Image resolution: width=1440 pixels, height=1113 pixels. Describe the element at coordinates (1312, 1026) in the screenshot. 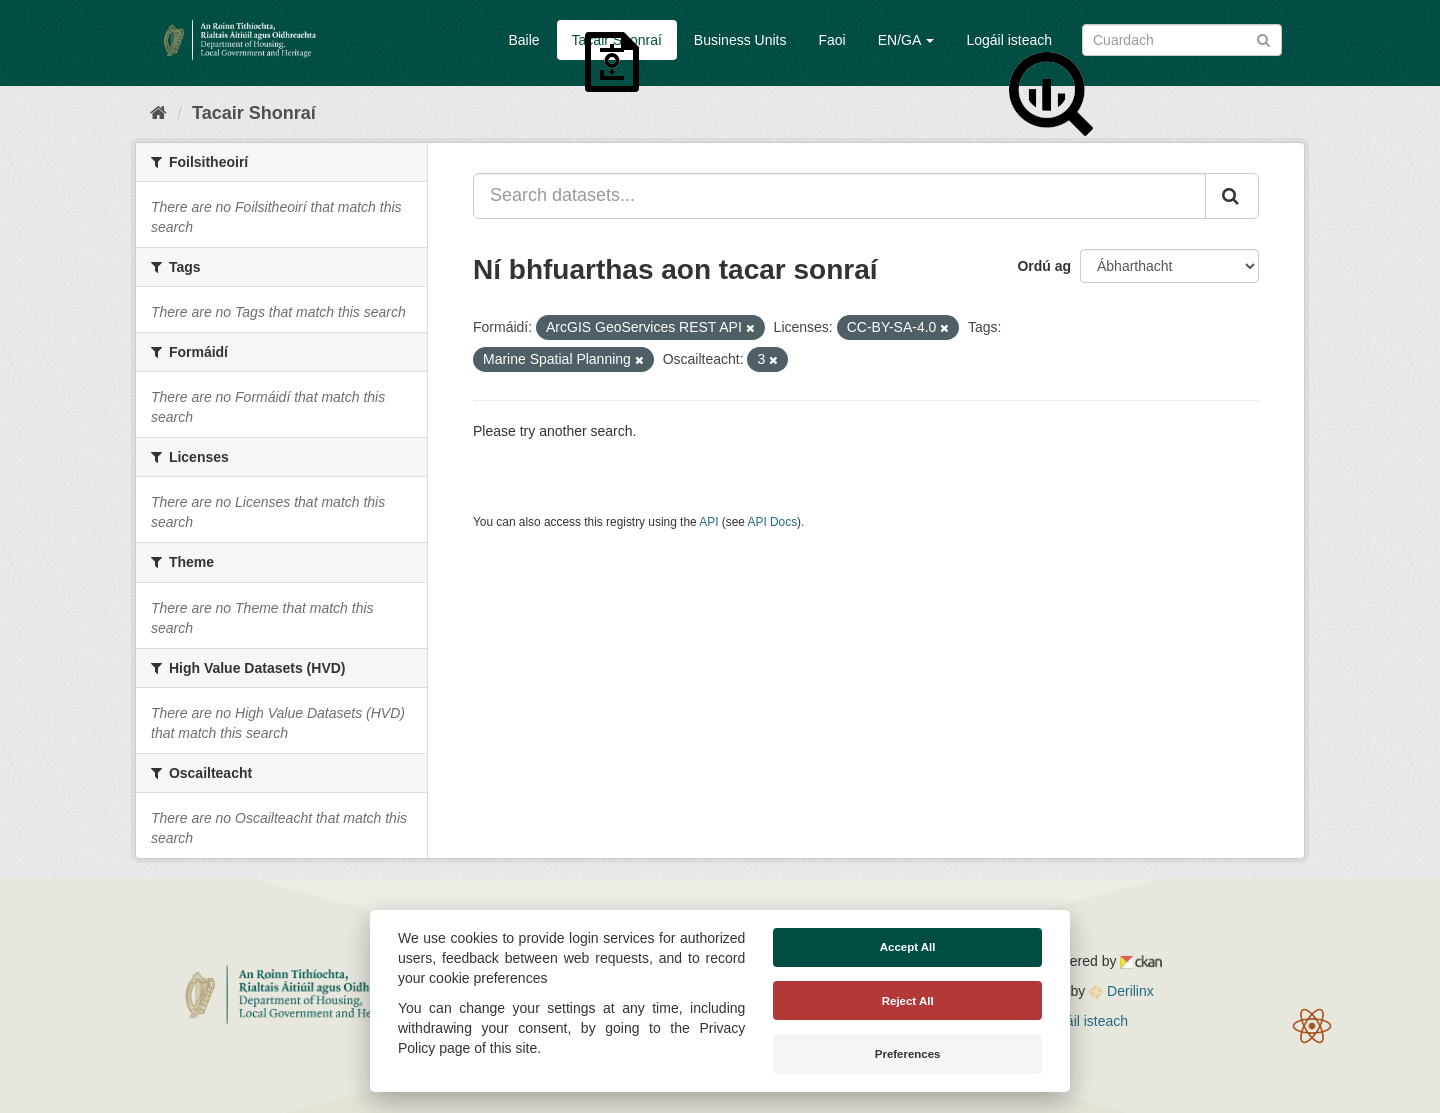

I see `react.js framework logo` at that location.